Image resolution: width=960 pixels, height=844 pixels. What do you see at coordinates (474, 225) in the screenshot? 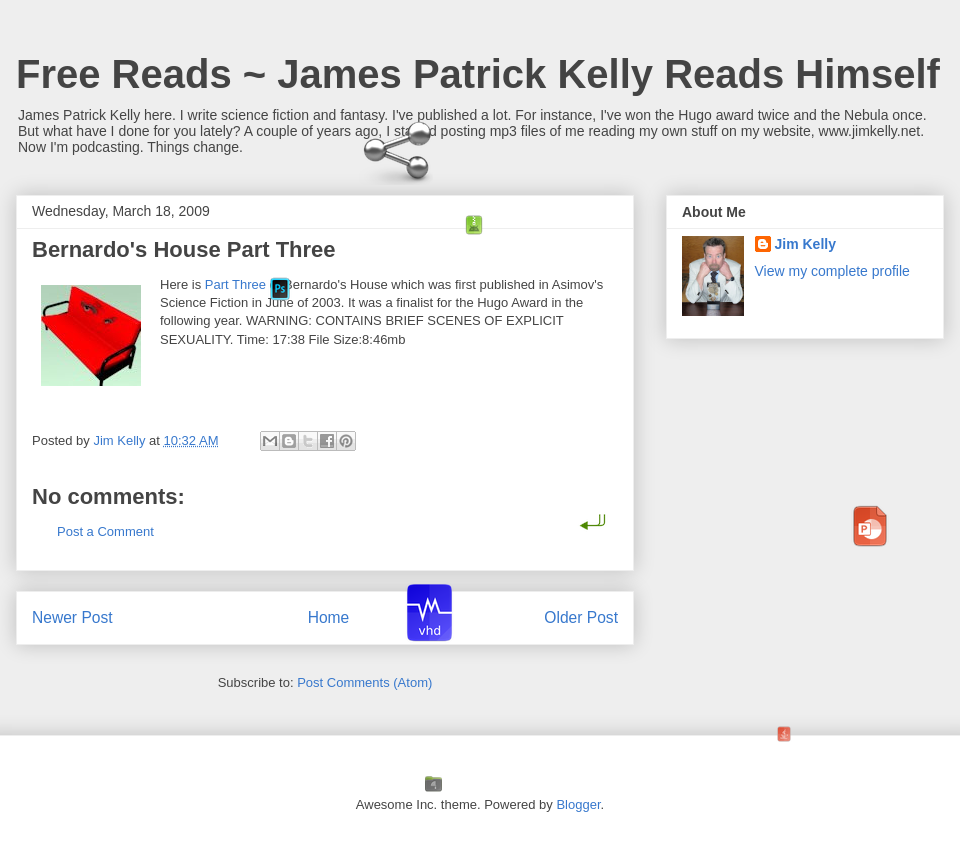
I see `android app installation package file` at bounding box center [474, 225].